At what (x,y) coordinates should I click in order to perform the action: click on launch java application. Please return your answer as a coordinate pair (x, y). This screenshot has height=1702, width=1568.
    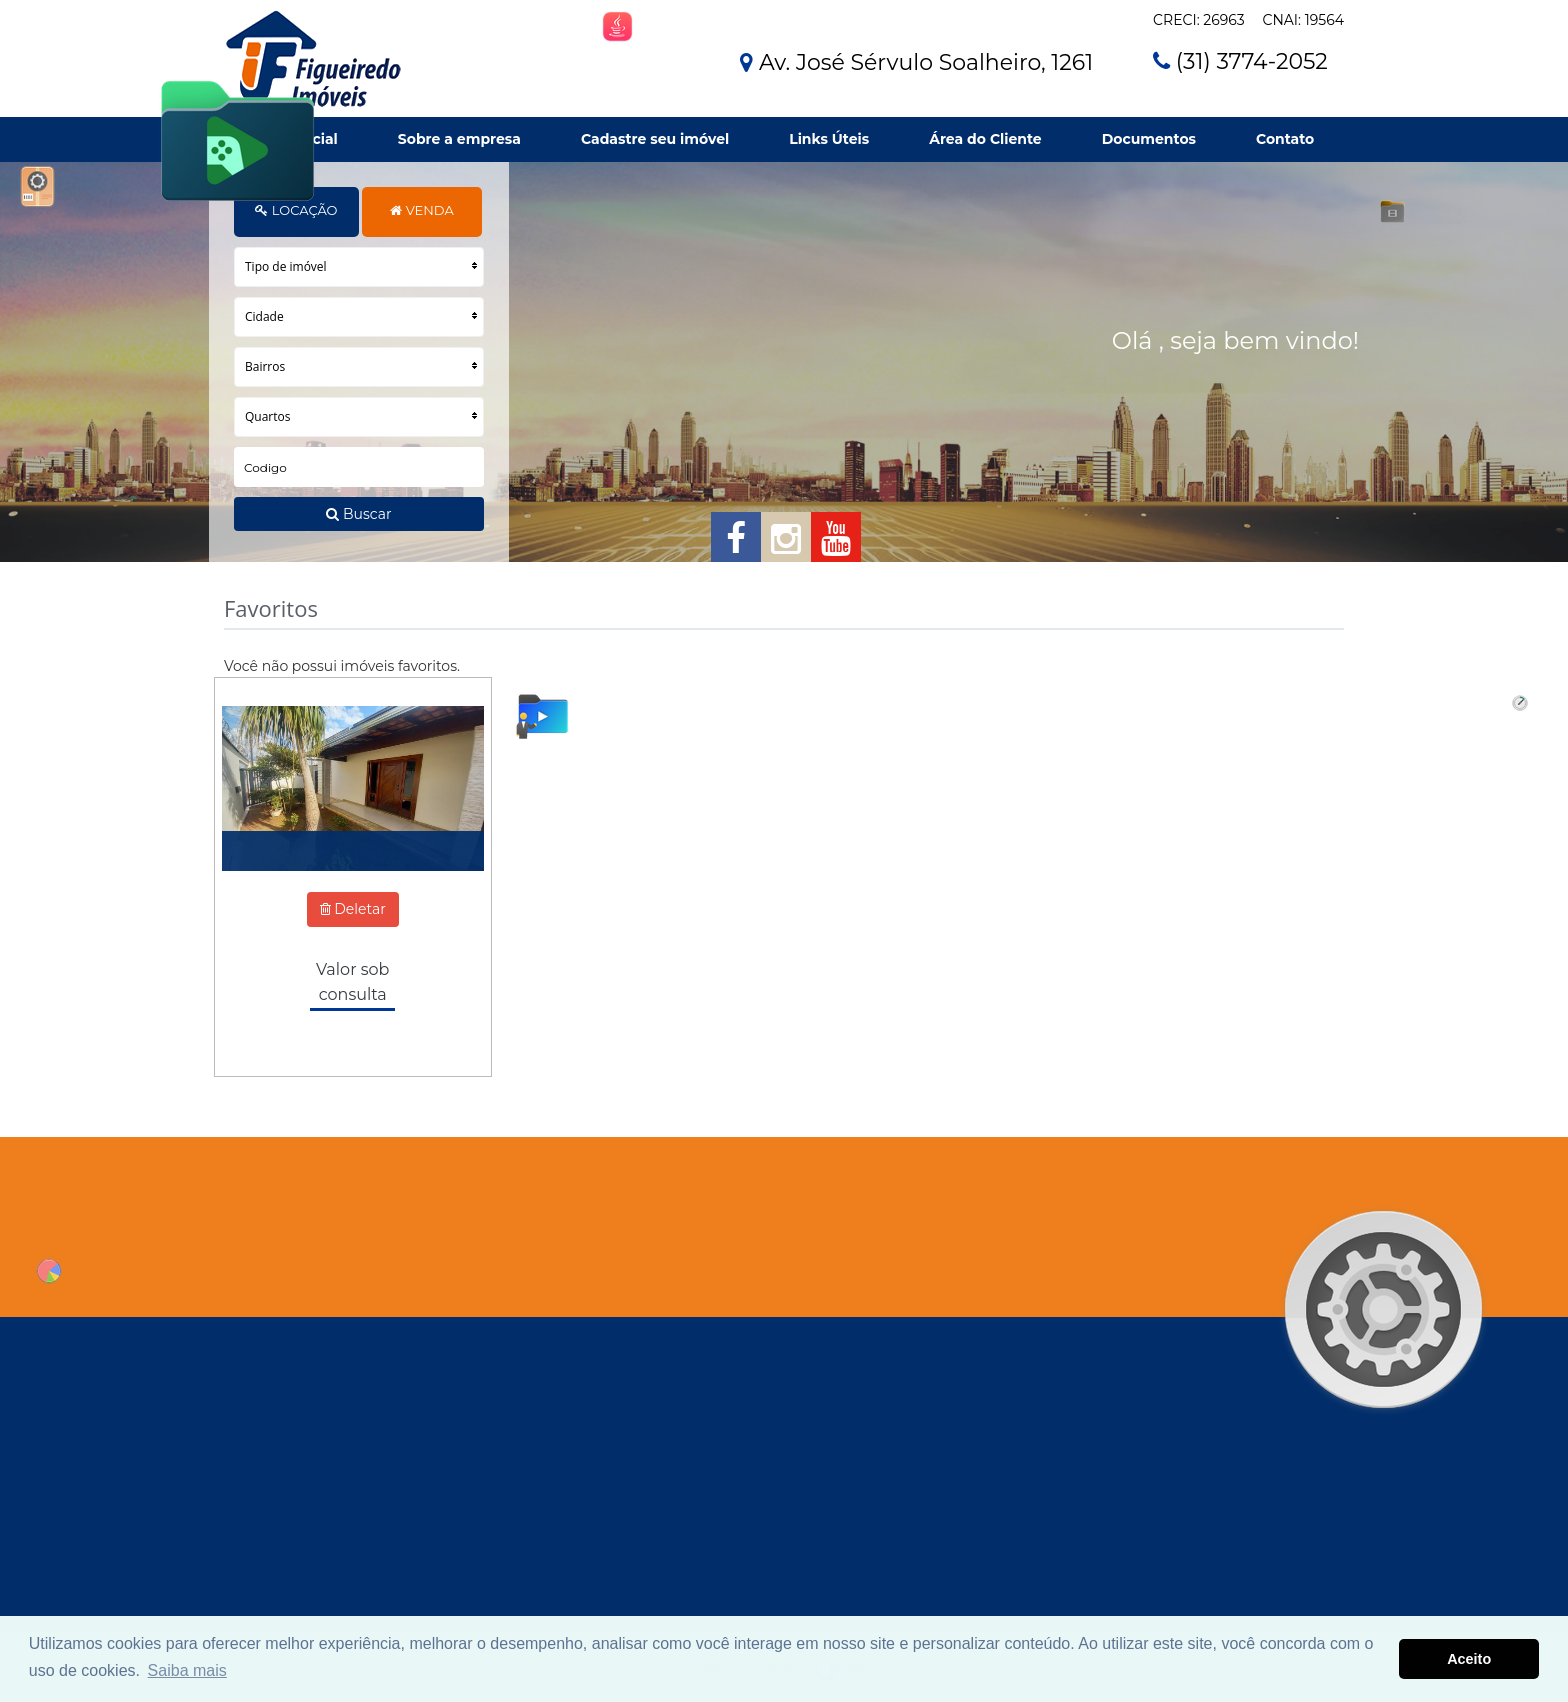
    Looking at the image, I should click on (617, 26).